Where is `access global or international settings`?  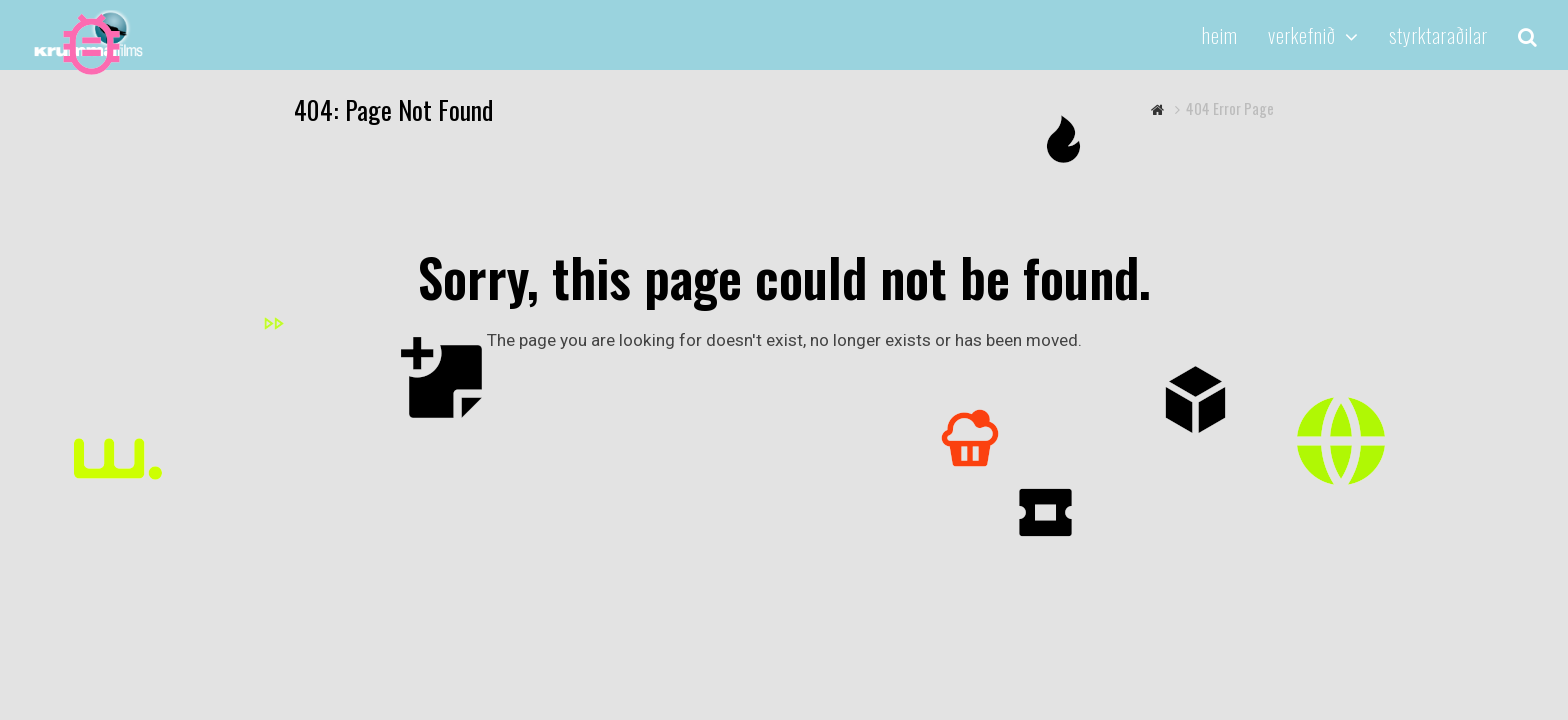 access global or international settings is located at coordinates (1341, 441).